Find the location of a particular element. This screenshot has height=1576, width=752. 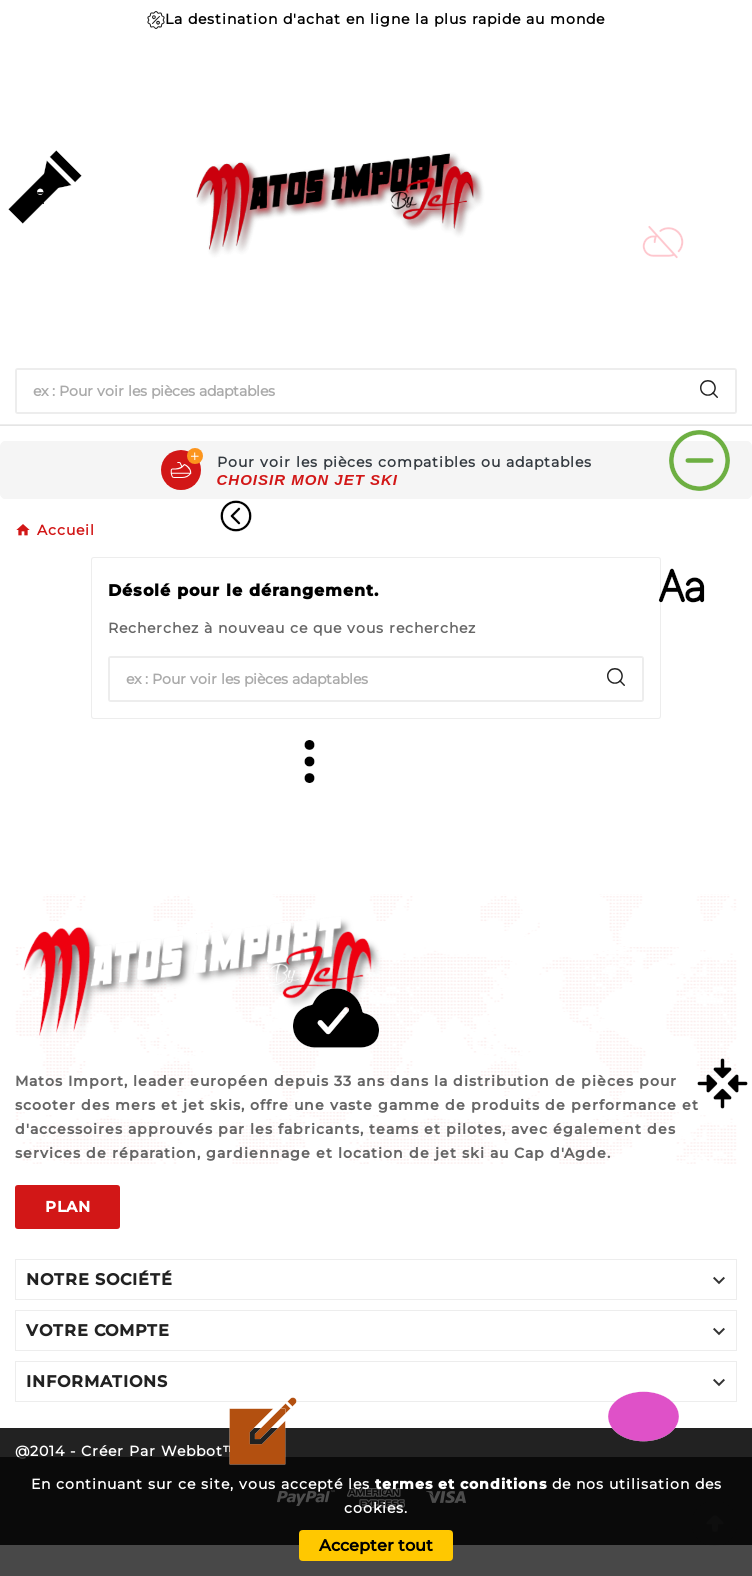

toggle flashlight on/off is located at coordinates (45, 187).